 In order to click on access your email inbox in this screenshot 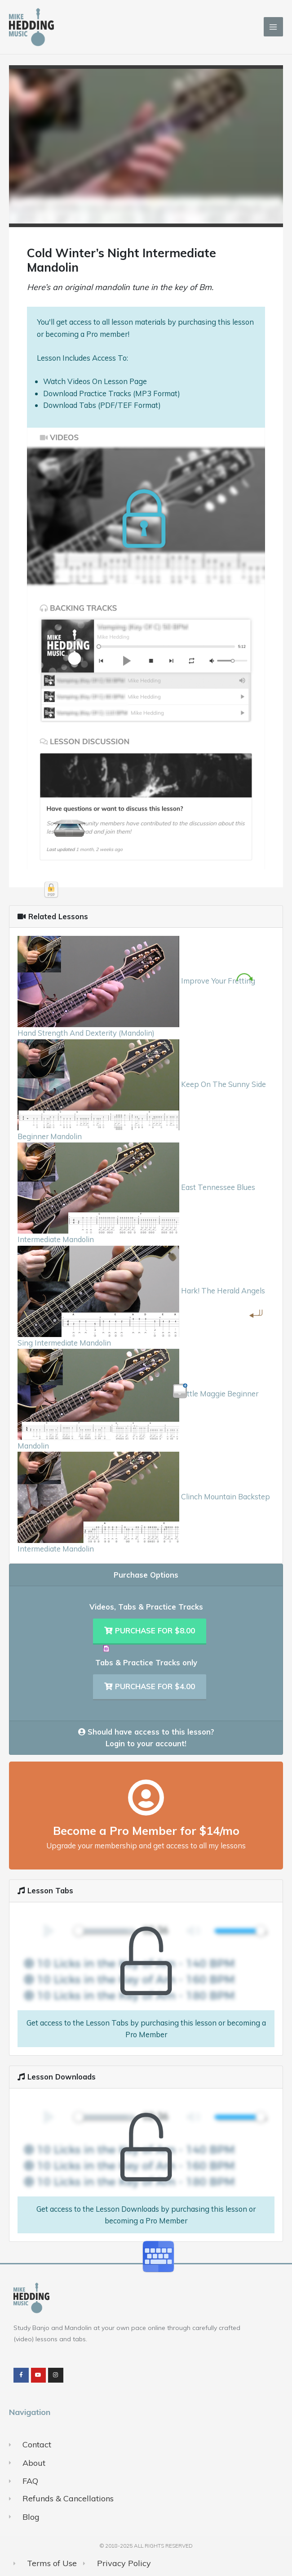, I will do `click(180, 1391)`.